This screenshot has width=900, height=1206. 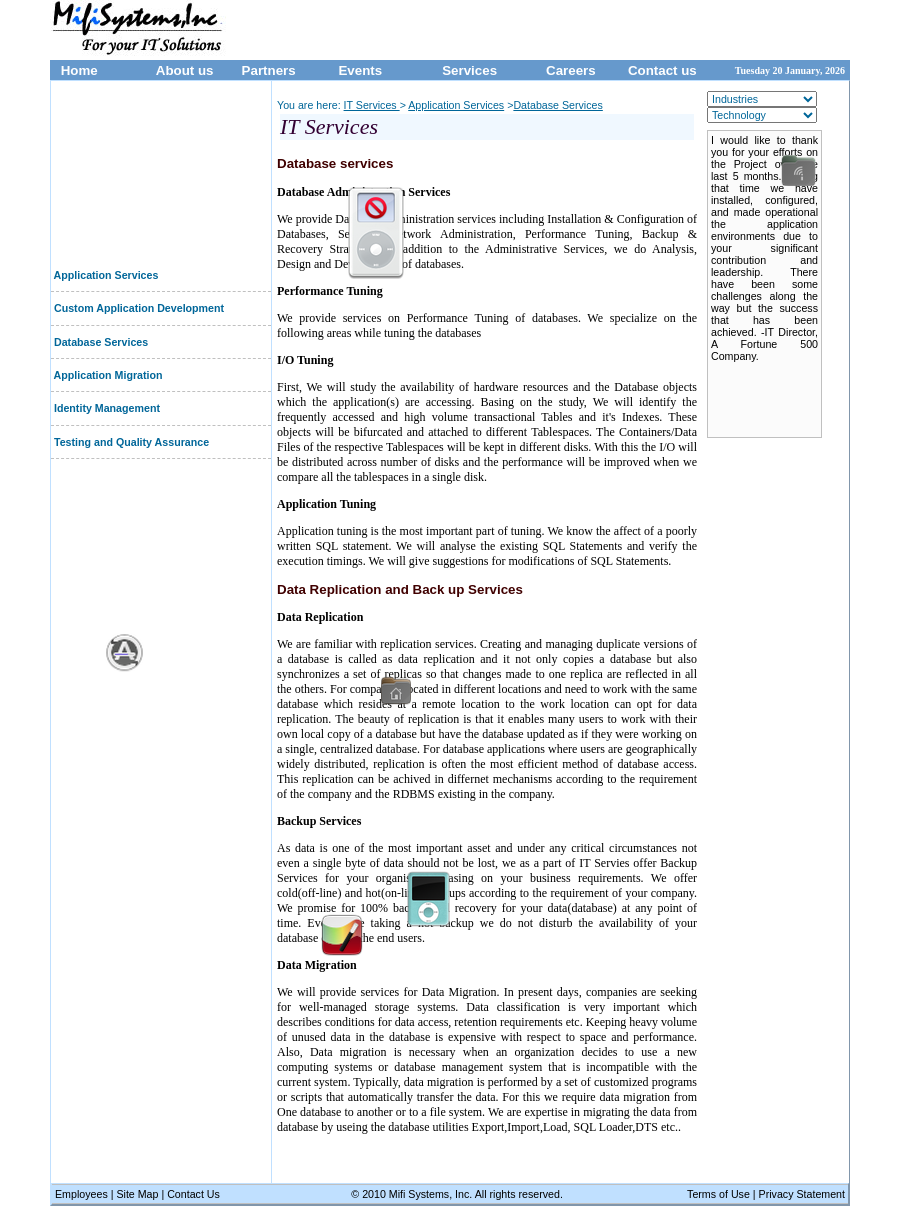 What do you see at coordinates (396, 690) in the screenshot?
I see `access your home folder` at bounding box center [396, 690].